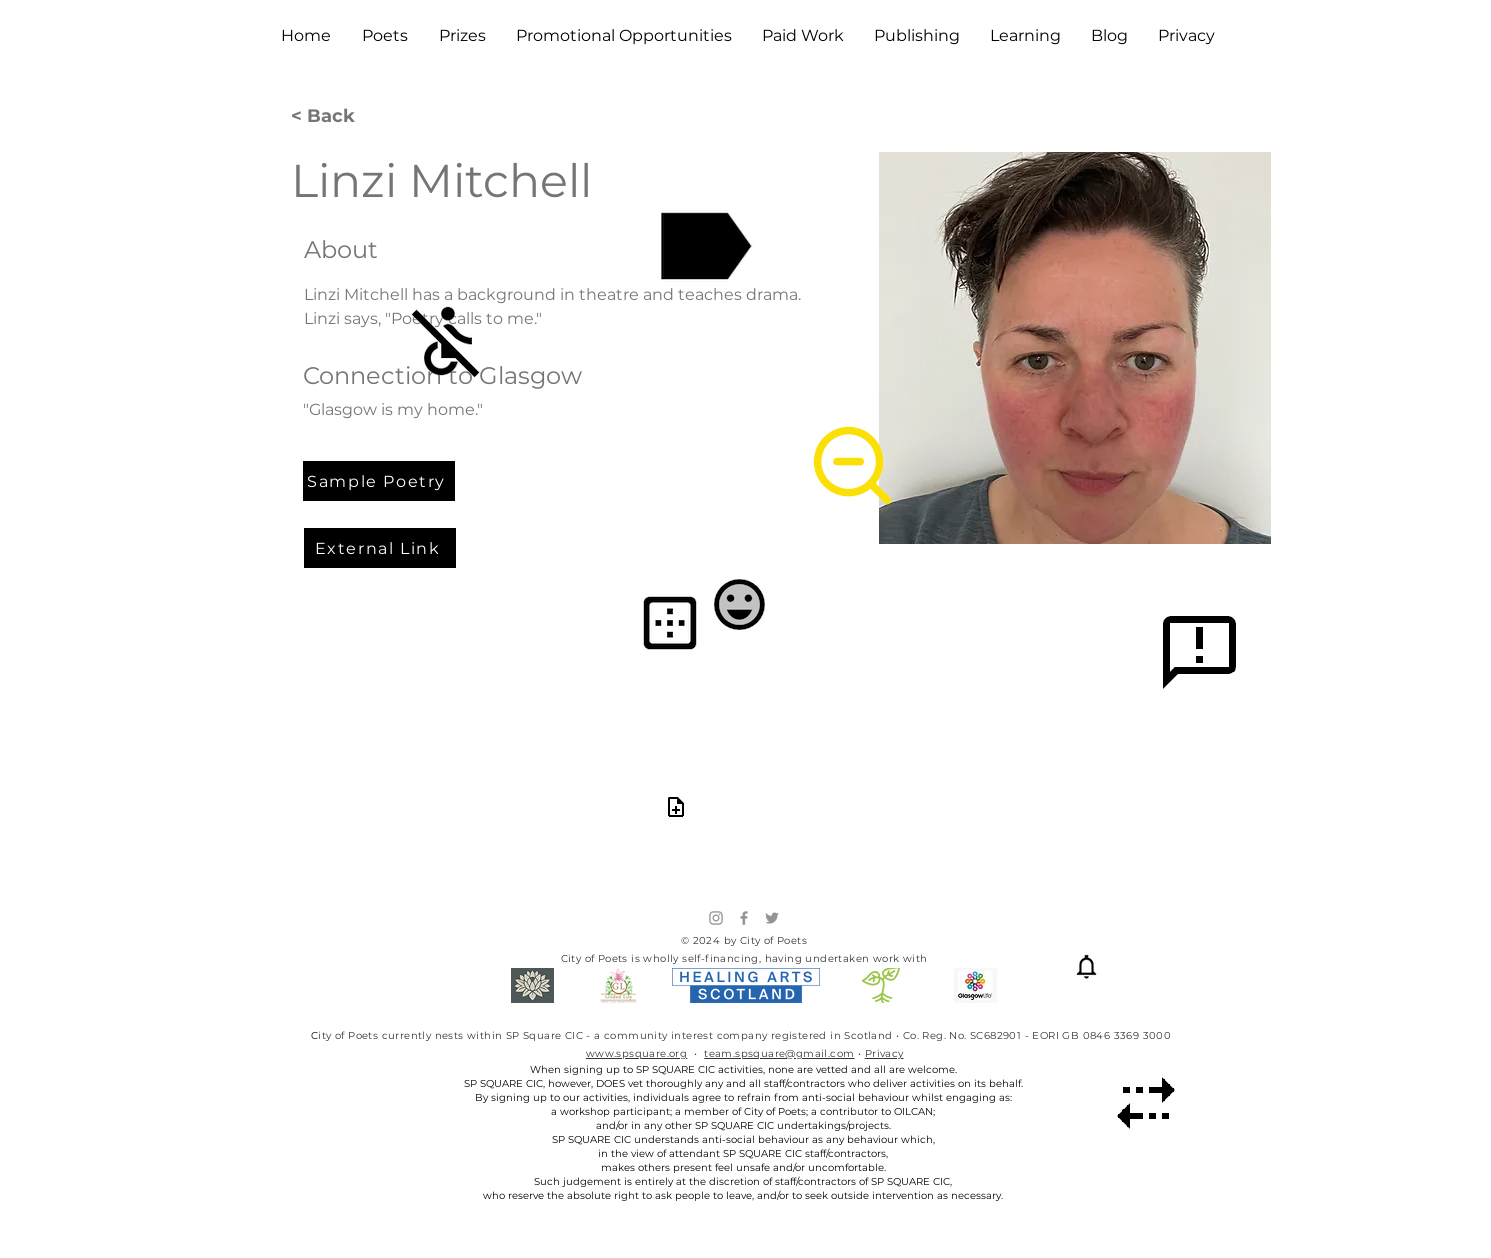  I want to click on view notifications, so click(1086, 966).